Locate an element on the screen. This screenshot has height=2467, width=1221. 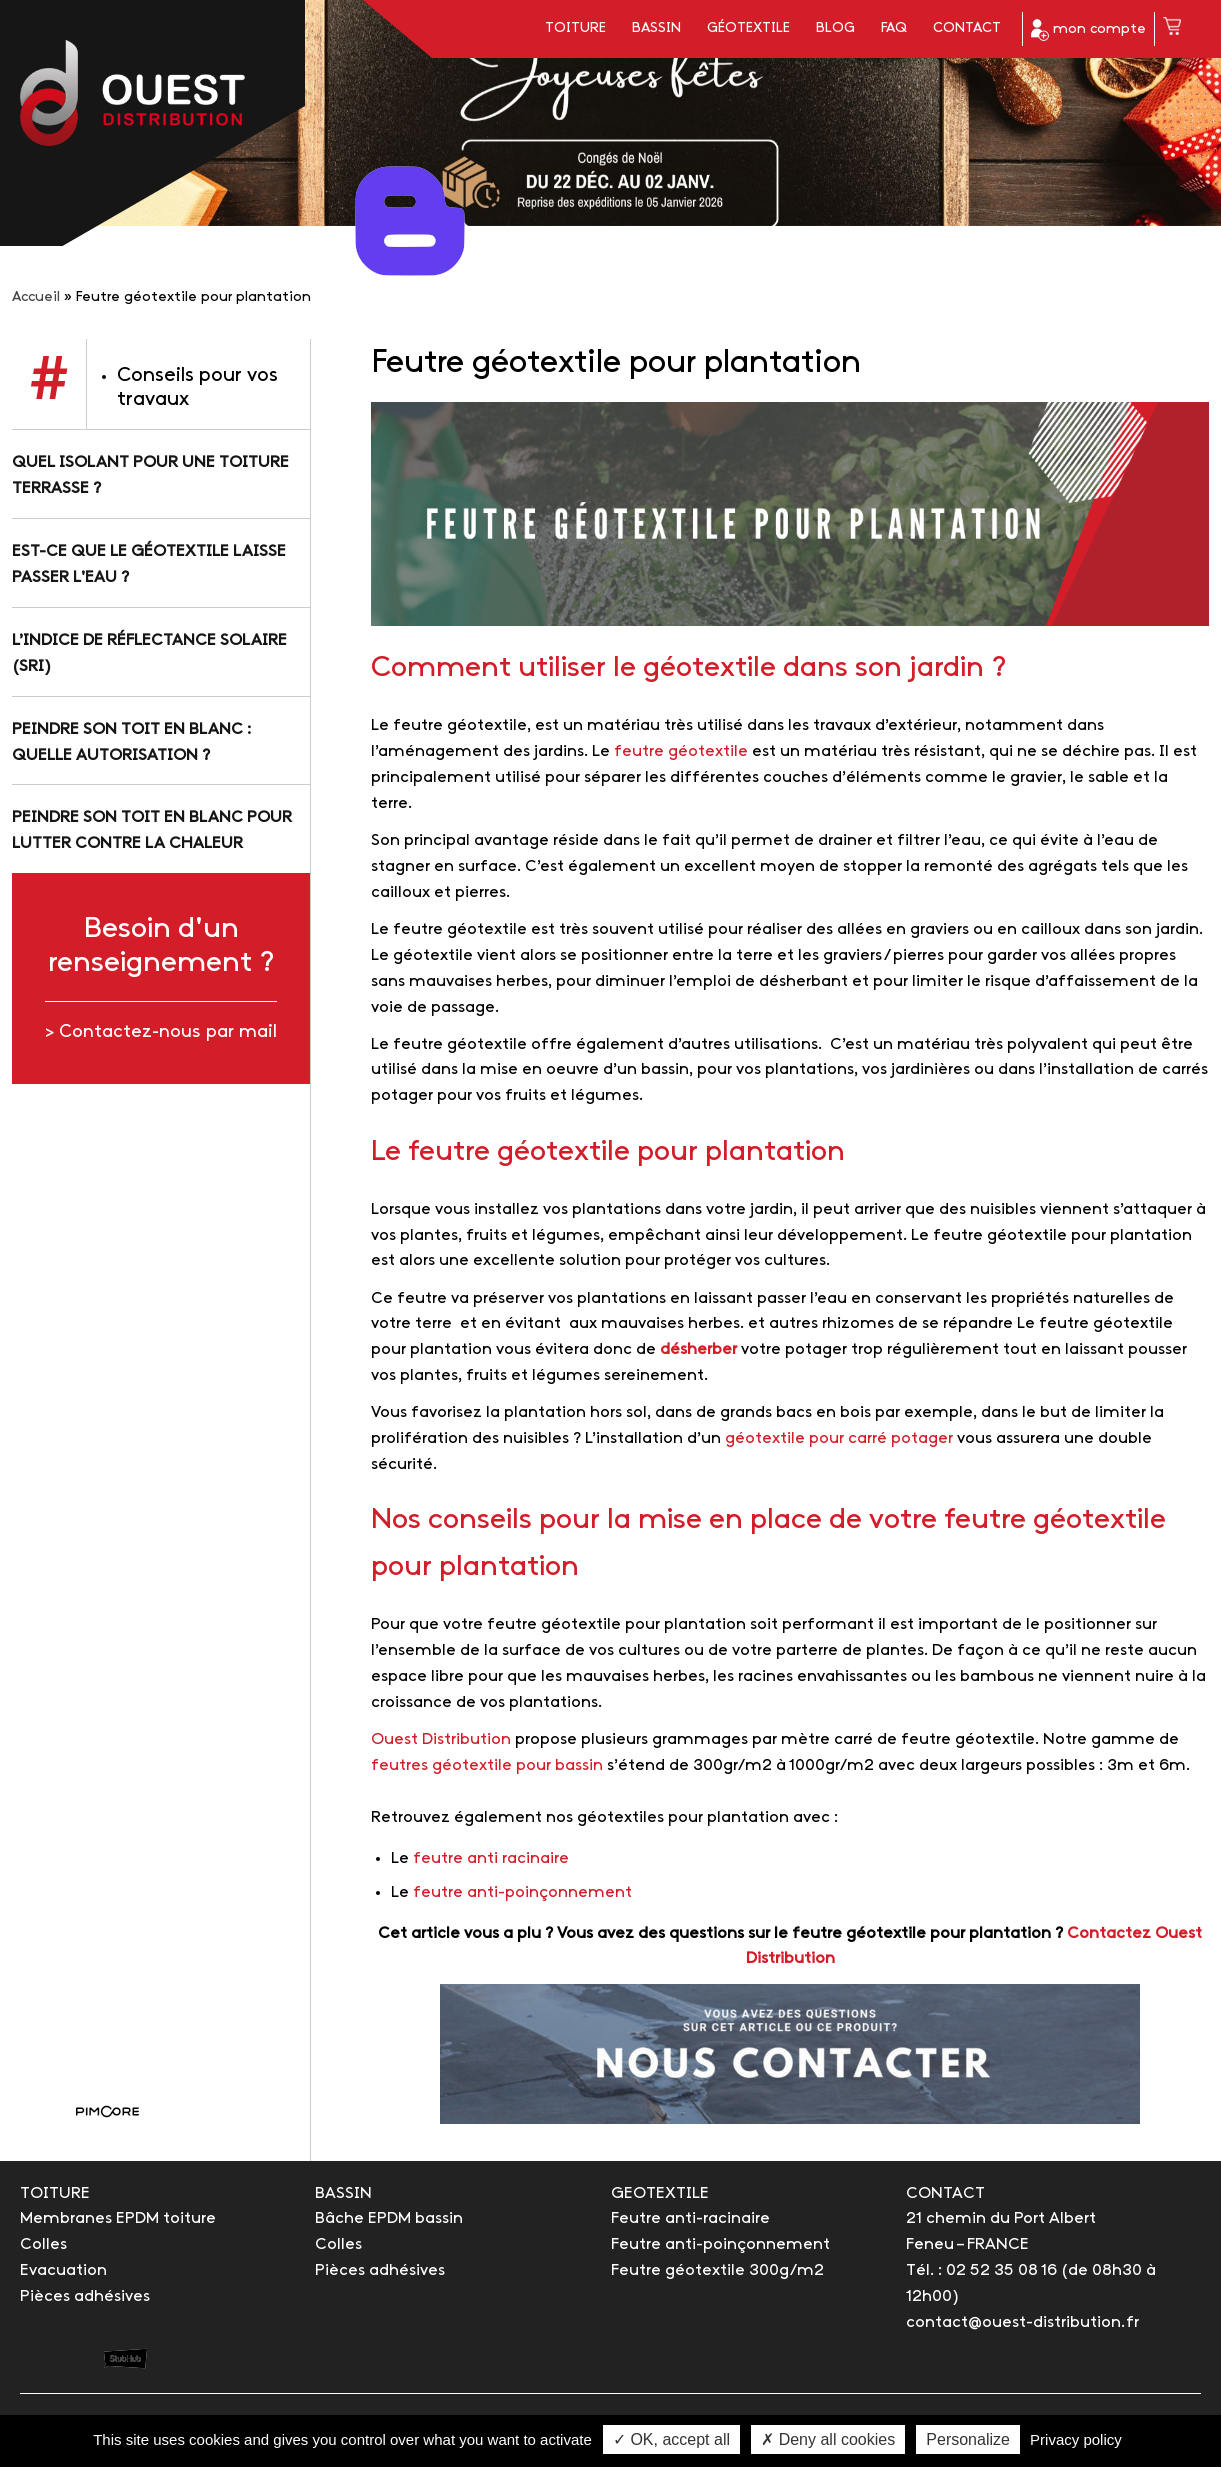
open the StubHub app is located at coordinates (125, 2358).